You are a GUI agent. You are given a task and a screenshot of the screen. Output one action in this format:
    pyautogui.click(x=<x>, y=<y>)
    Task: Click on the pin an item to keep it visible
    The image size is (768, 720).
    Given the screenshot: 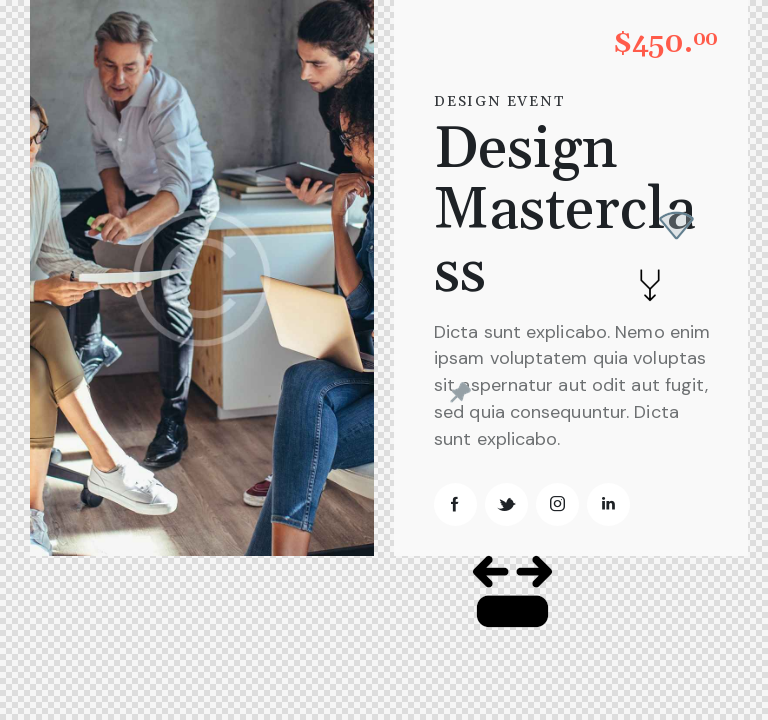 What is the action you would take?
    pyautogui.click(x=461, y=392)
    